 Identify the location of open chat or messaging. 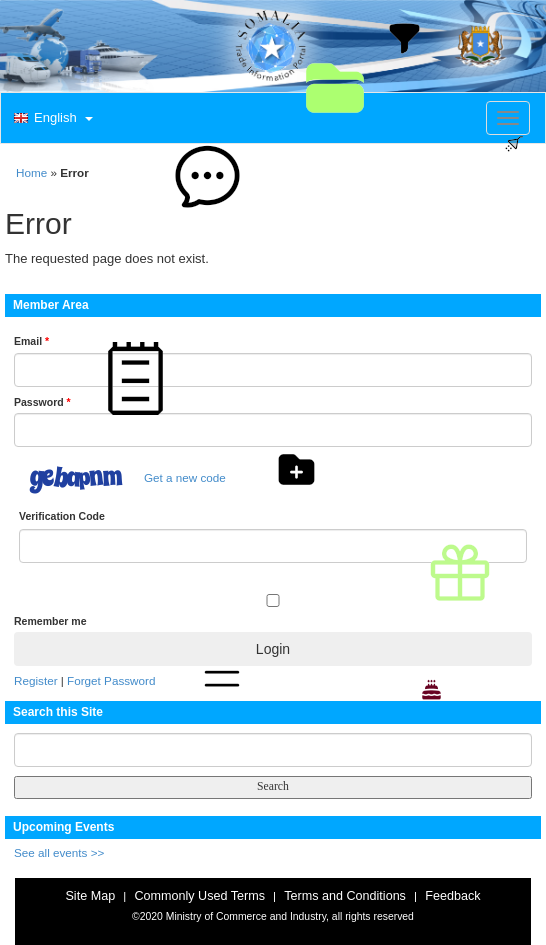
(207, 175).